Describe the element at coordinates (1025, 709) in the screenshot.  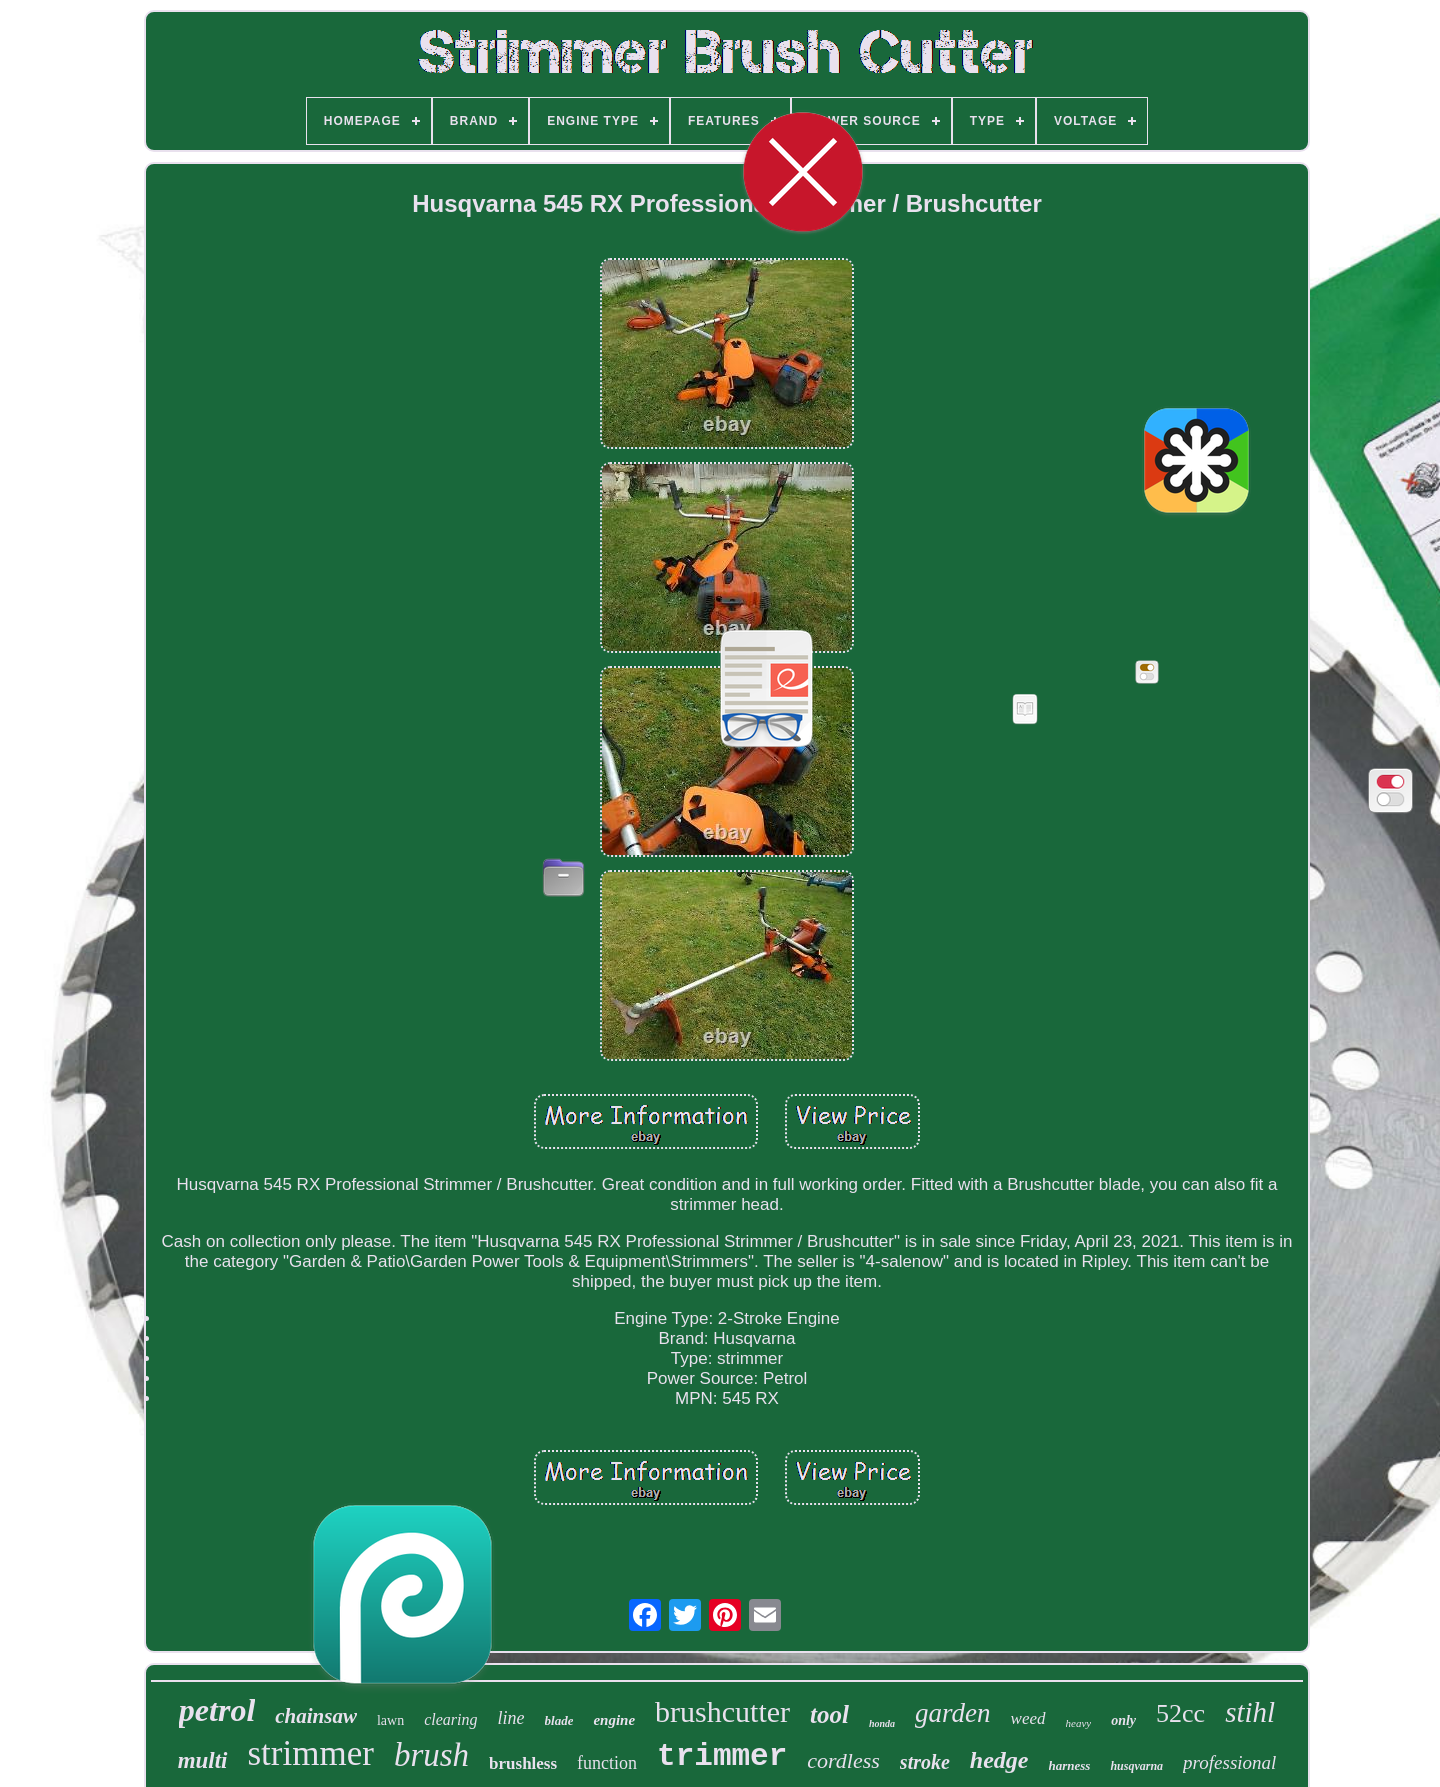
I see `open a mobipocket ebook file` at that location.